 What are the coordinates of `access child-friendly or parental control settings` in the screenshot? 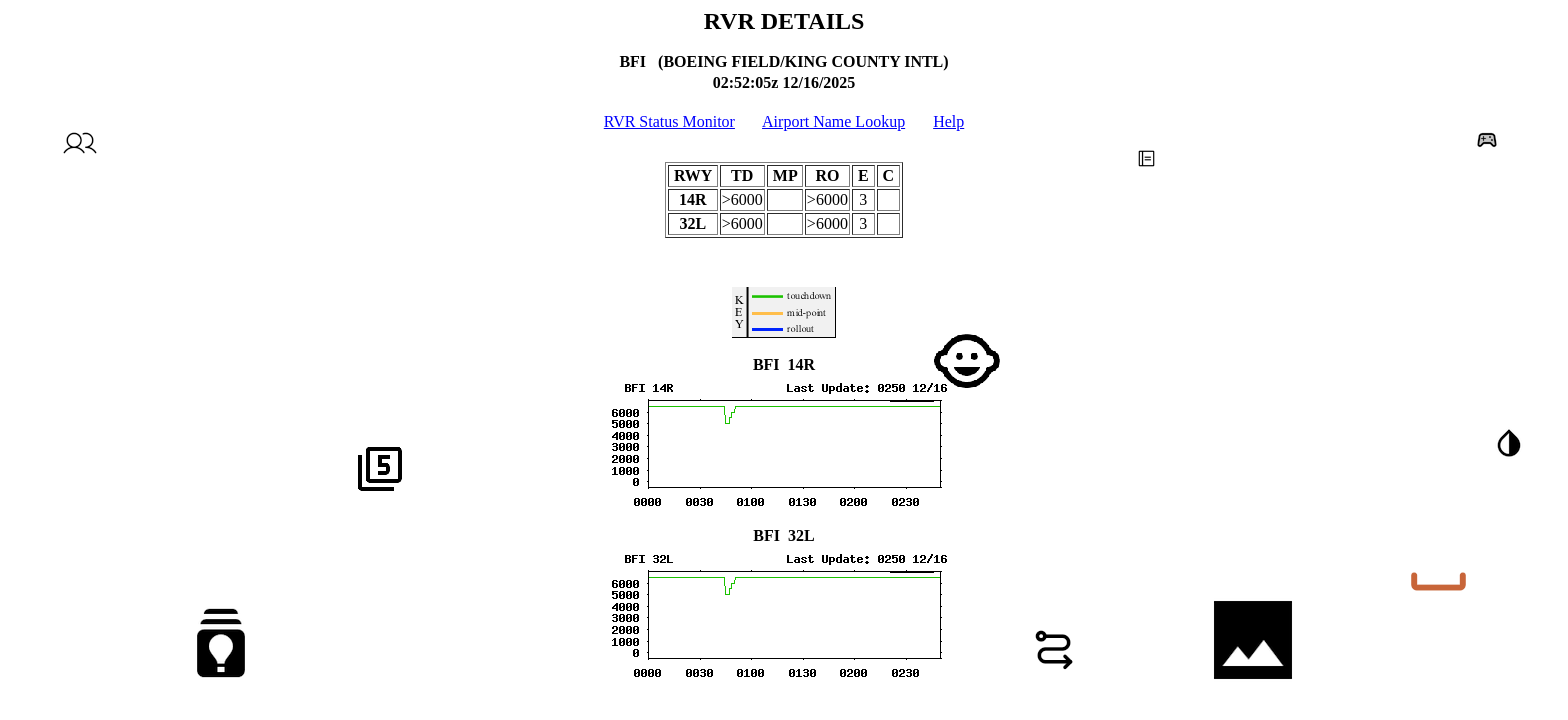 It's located at (967, 361).